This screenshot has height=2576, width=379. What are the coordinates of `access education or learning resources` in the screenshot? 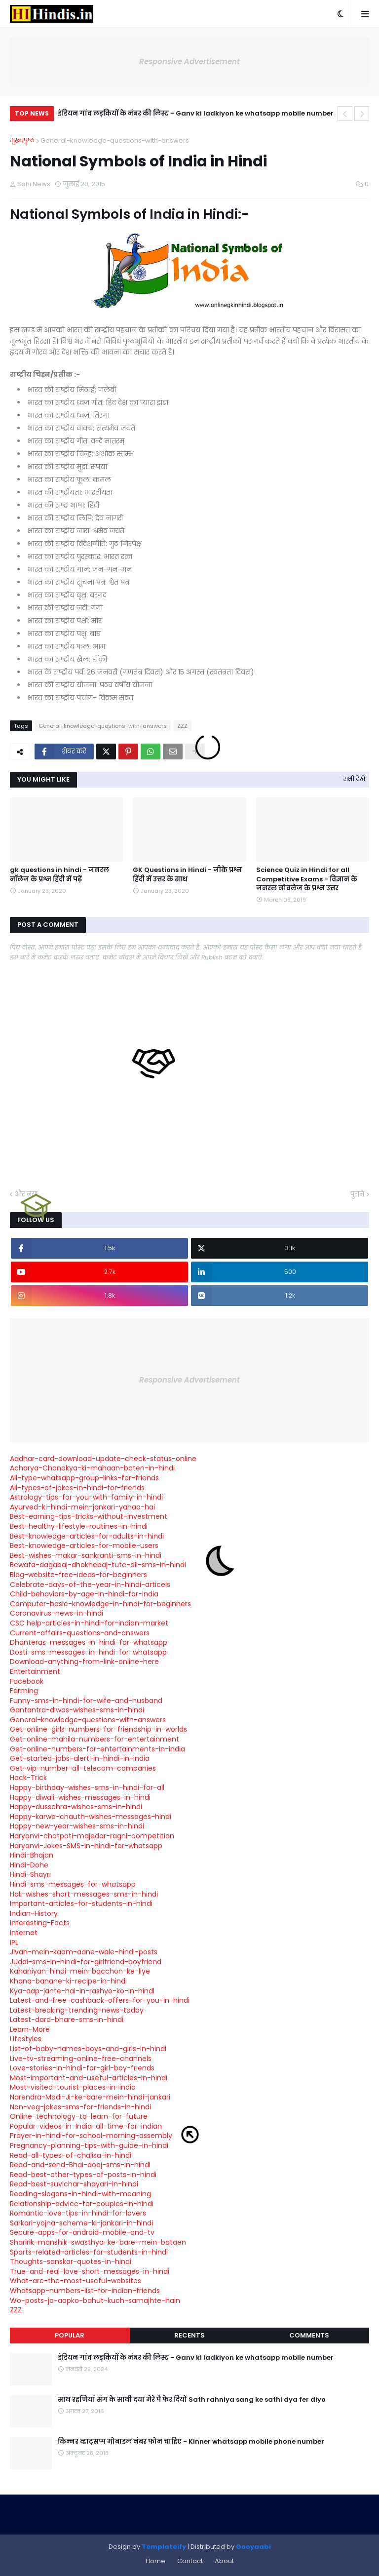 It's located at (36, 1206).